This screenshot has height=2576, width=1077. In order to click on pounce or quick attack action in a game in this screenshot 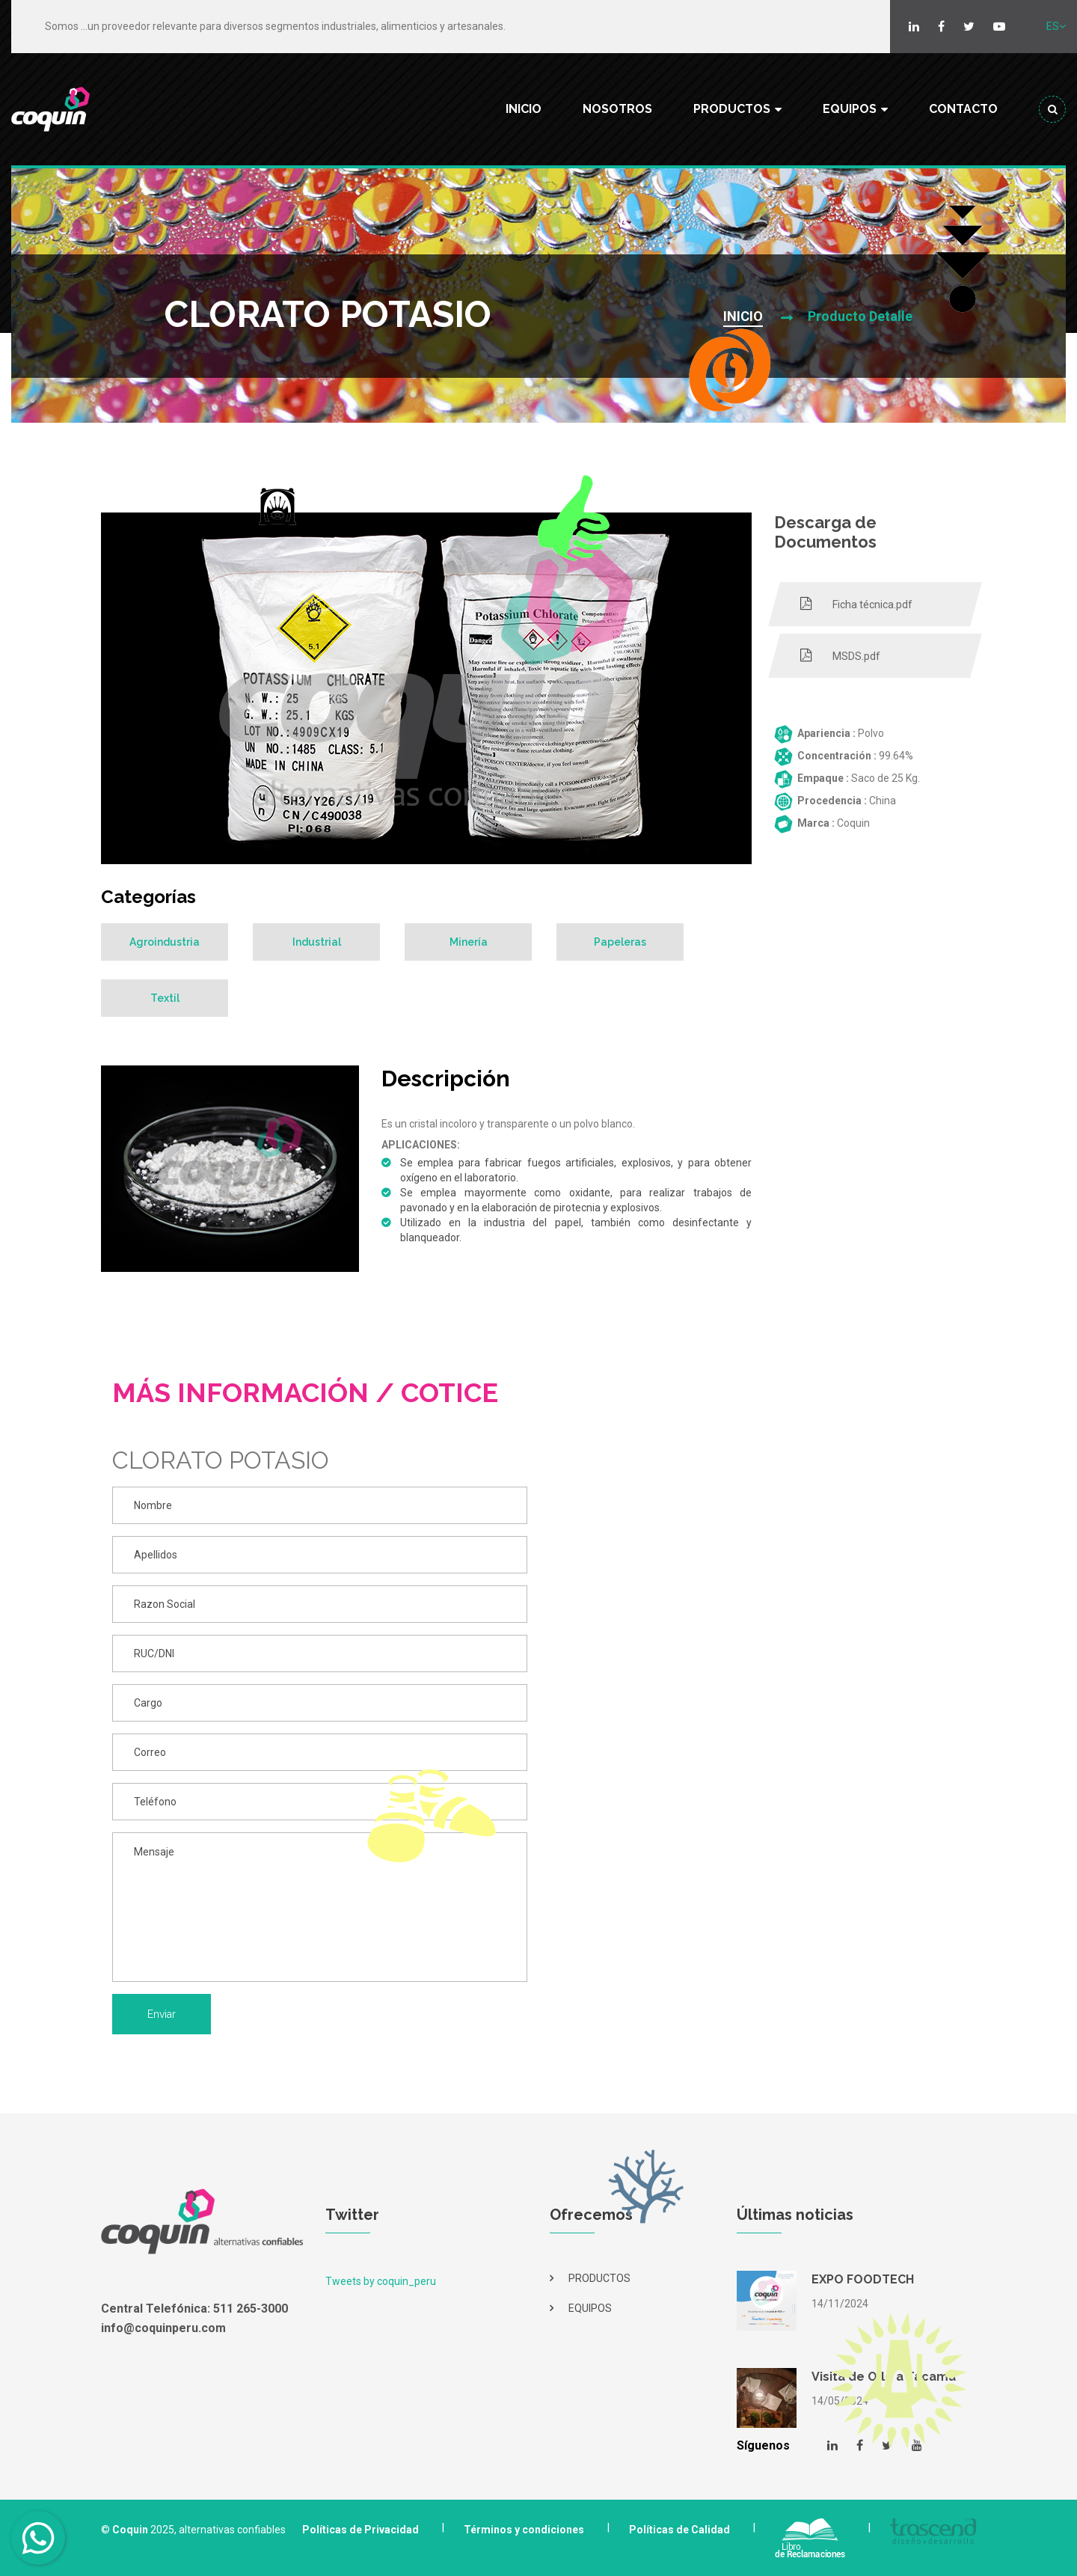, I will do `click(963, 259)`.